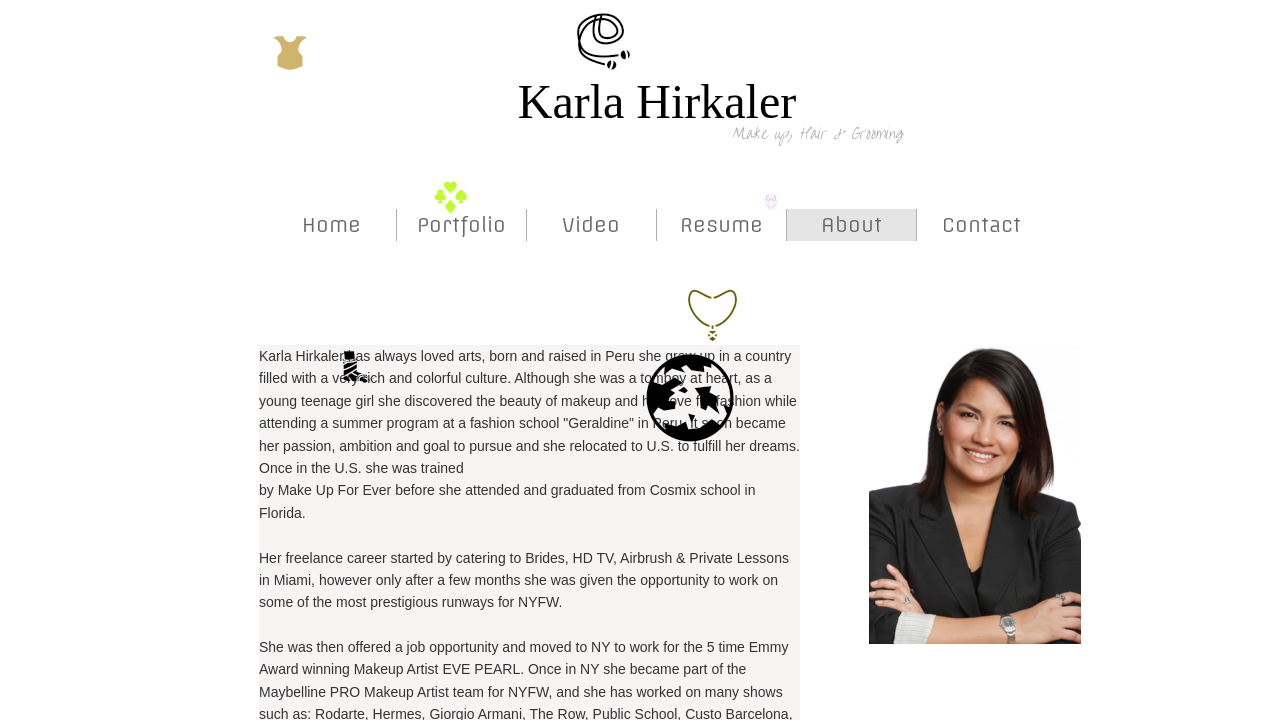  I want to click on equip or view jewelry item, so click(712, 315).